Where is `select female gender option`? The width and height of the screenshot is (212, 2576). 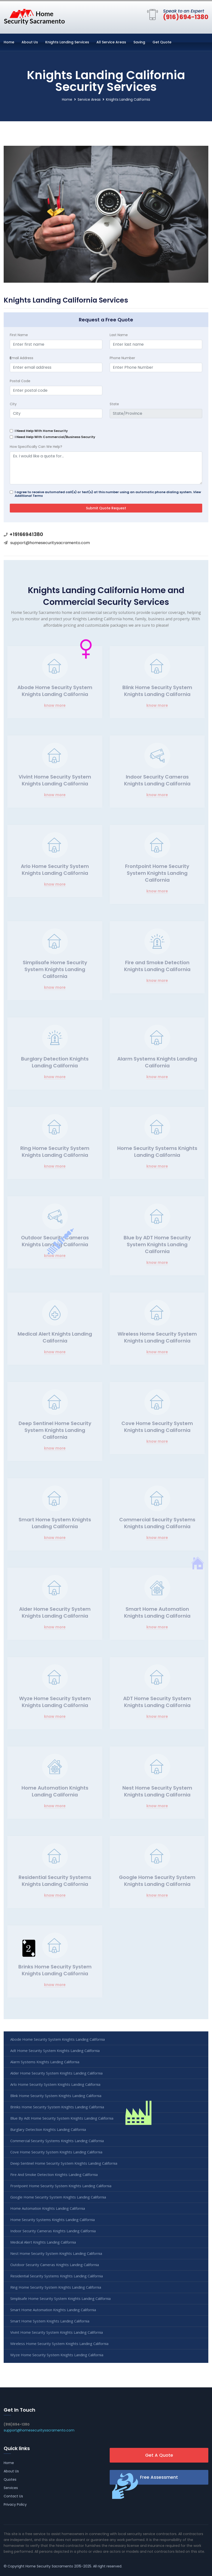
select female gender option is located at coordinates (86, 649).